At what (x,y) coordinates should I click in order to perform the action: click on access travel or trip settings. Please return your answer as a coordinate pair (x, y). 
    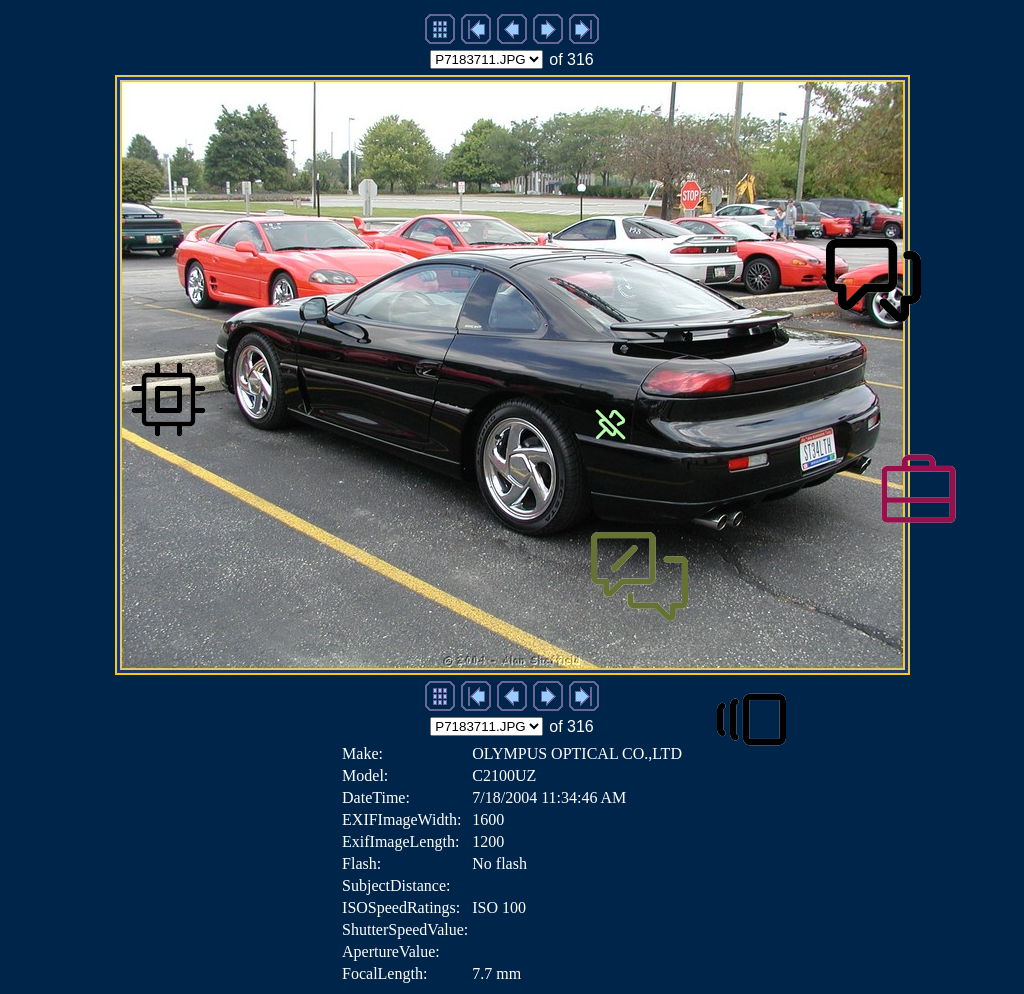
    Looking at the image, I should click on (918, 491).